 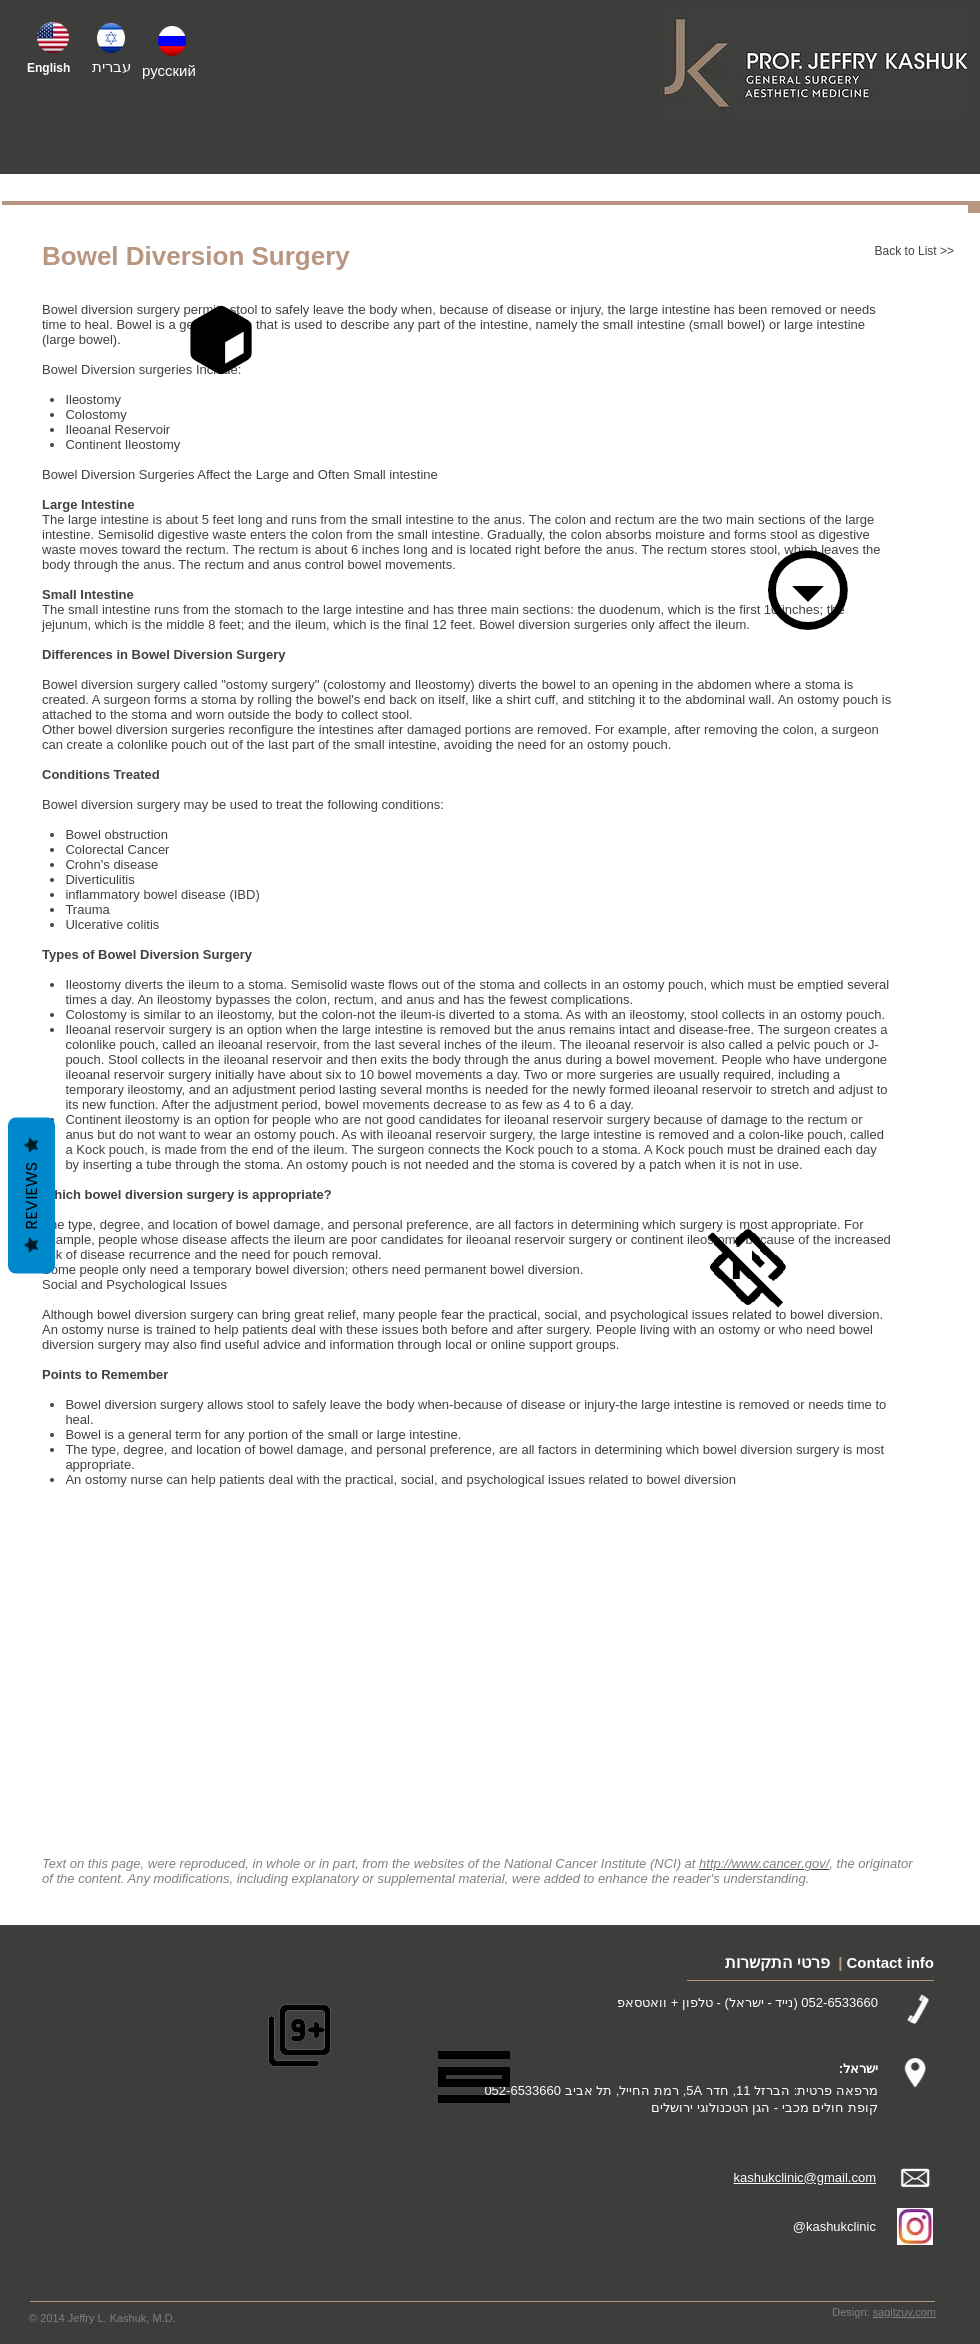 What do you see at coordinates (748, 1267) in the screenshot?
I see `disable navigation or directions` at bounding box center [748, 1267].